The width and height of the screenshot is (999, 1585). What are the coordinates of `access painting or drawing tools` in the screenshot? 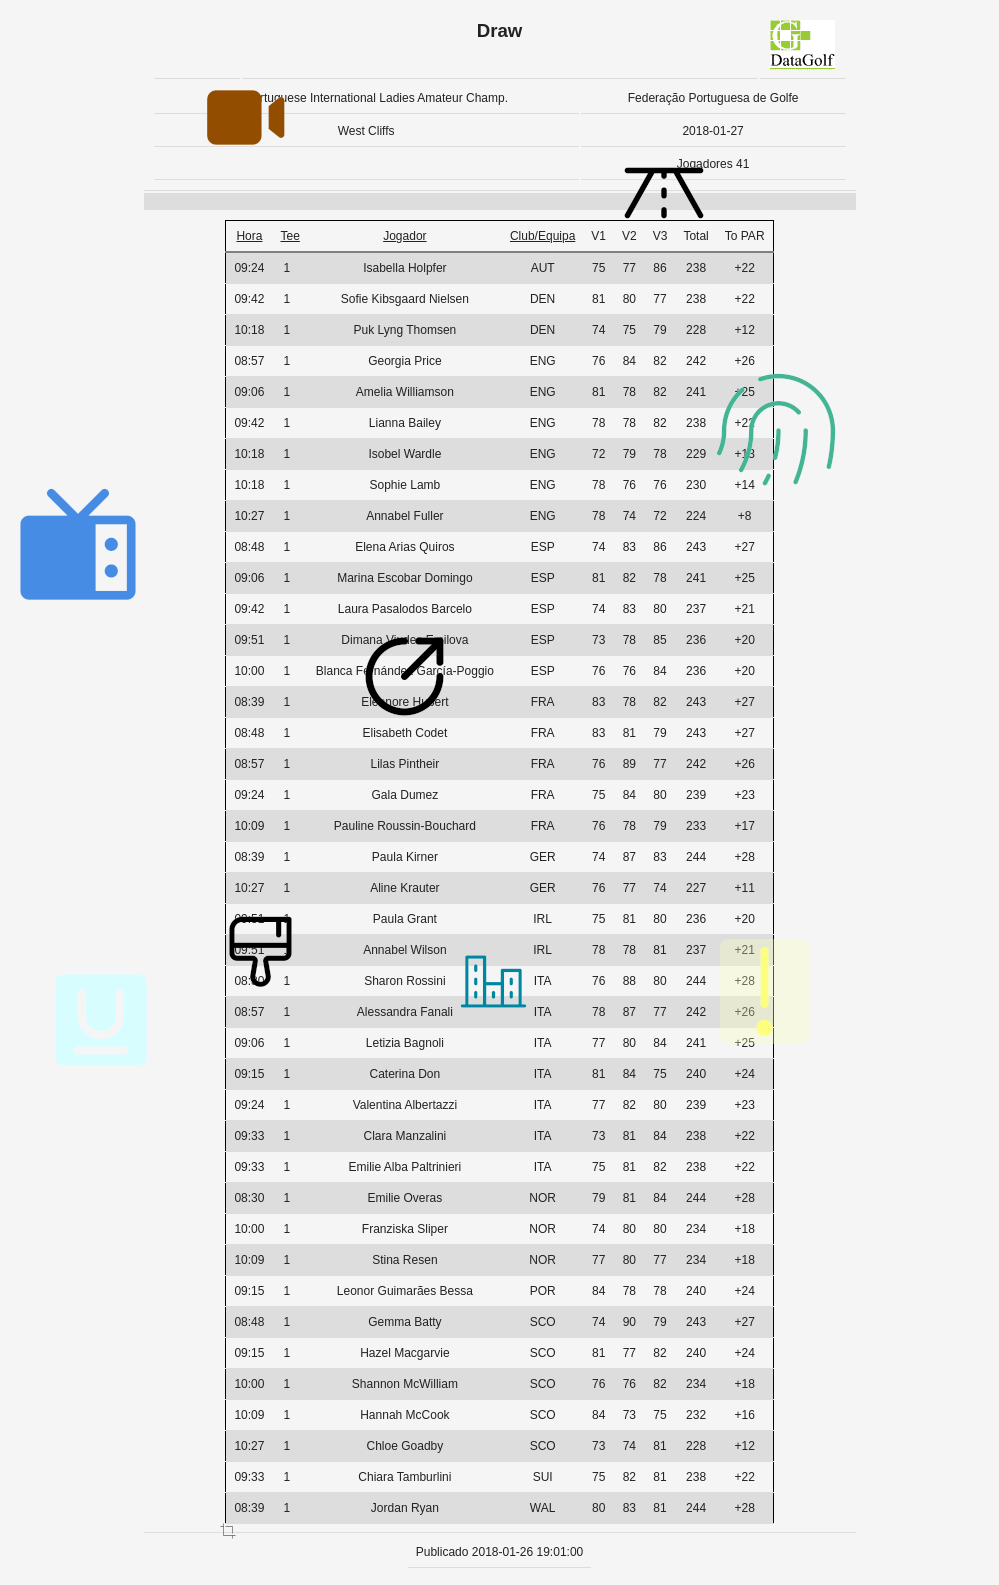 It's located at (260, 950).